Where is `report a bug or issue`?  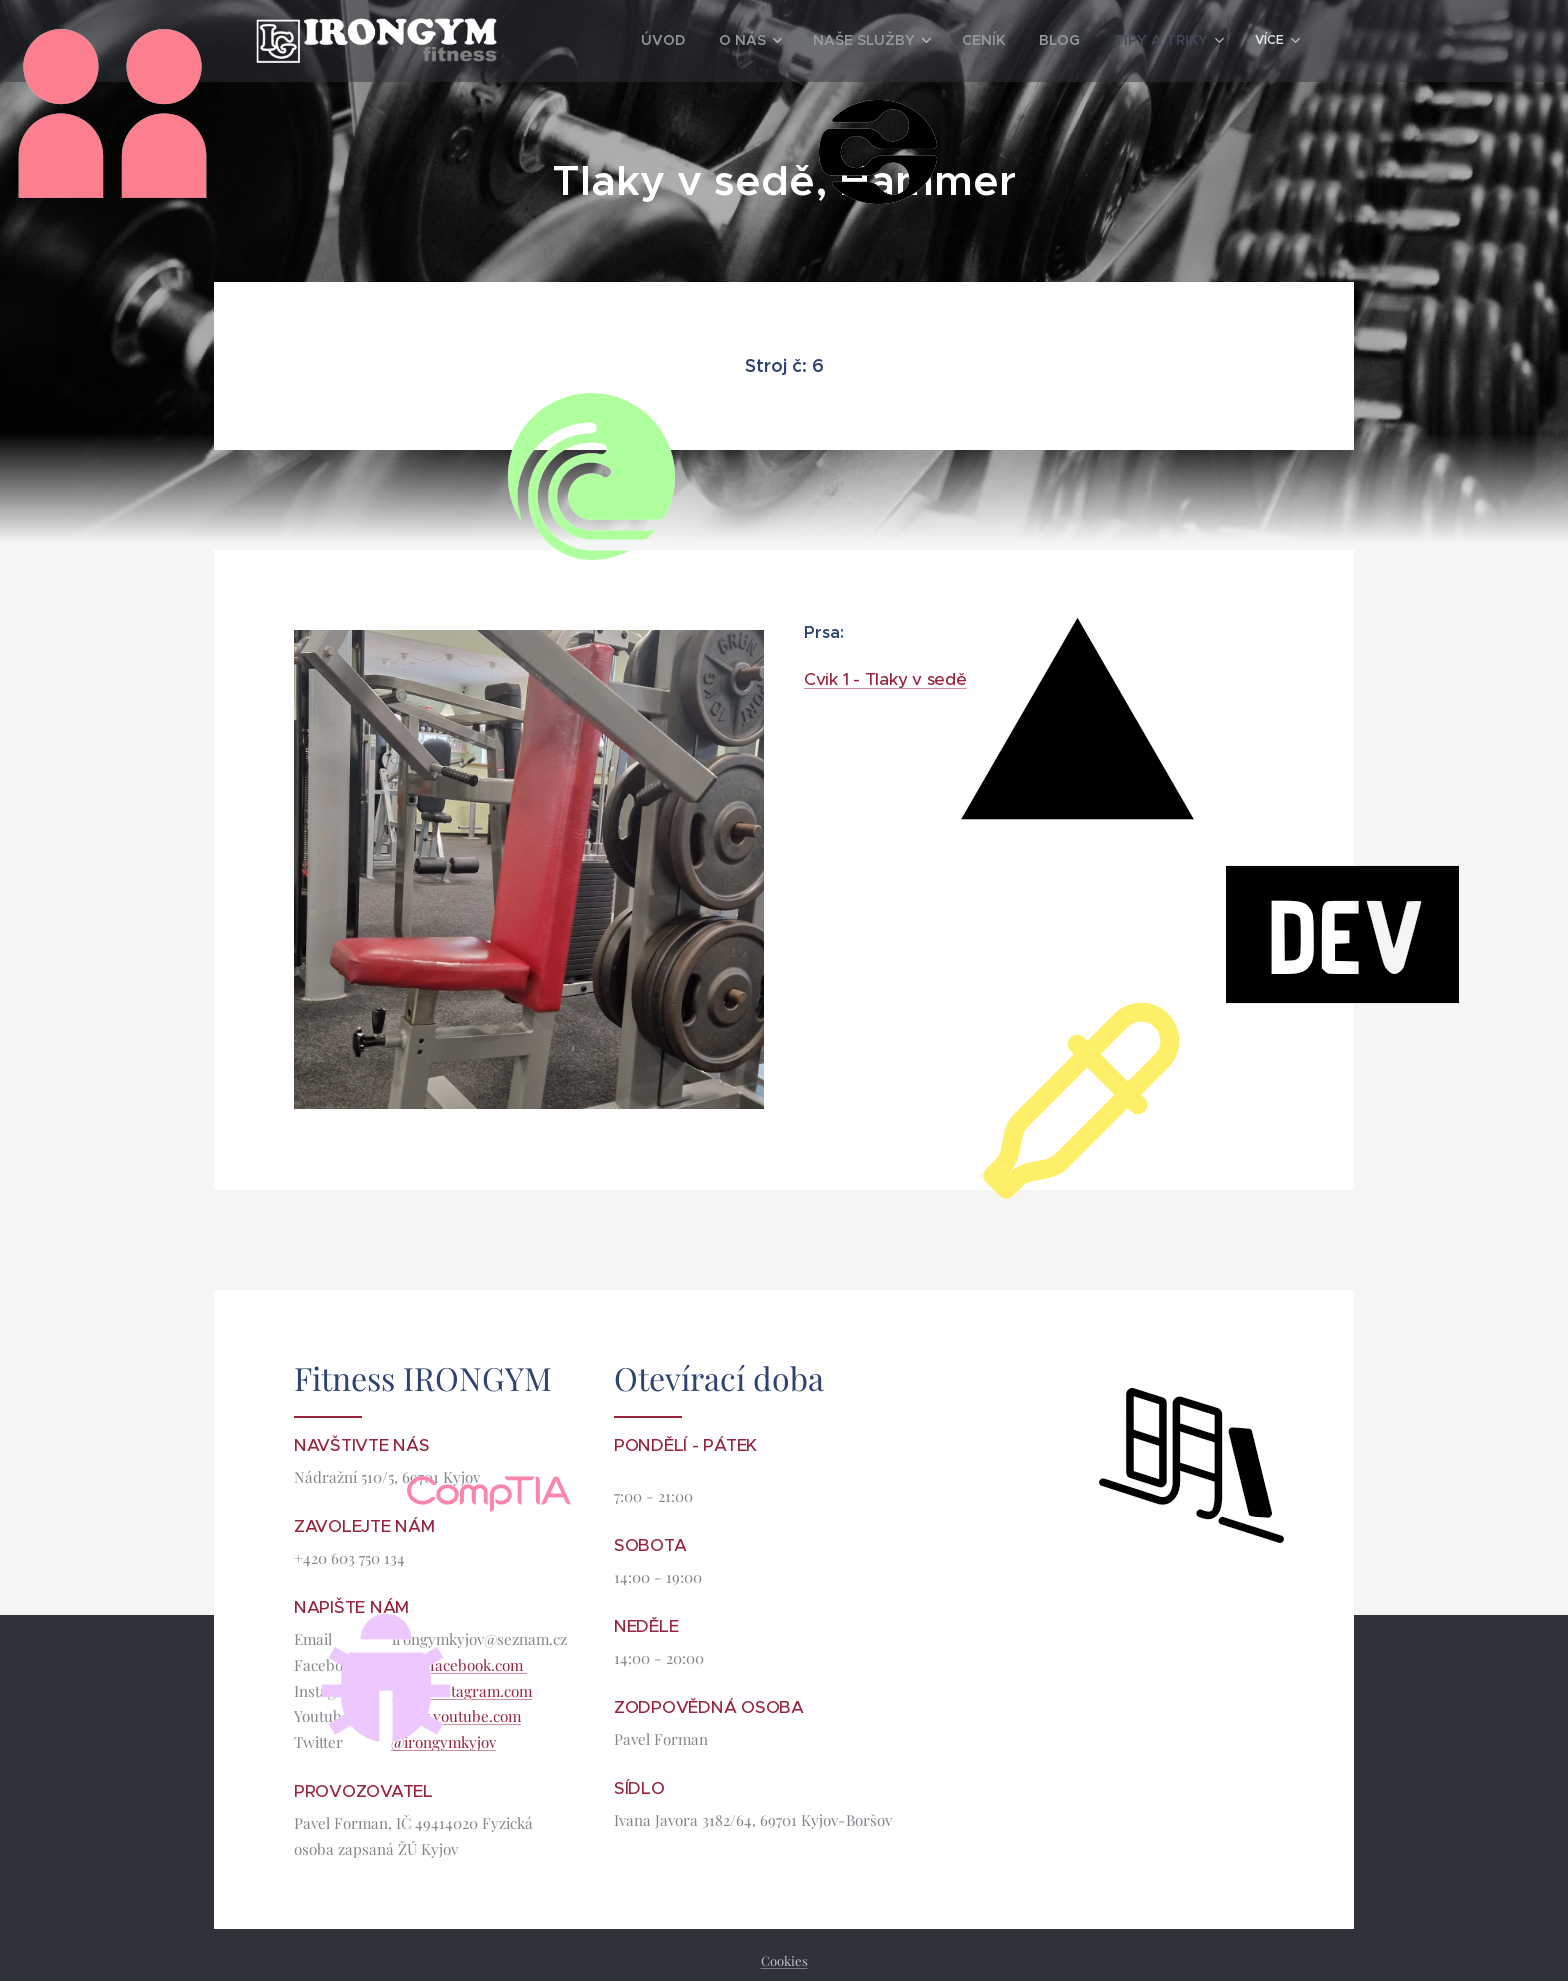 report a bug or issue is located at coordinates (386, 1678).